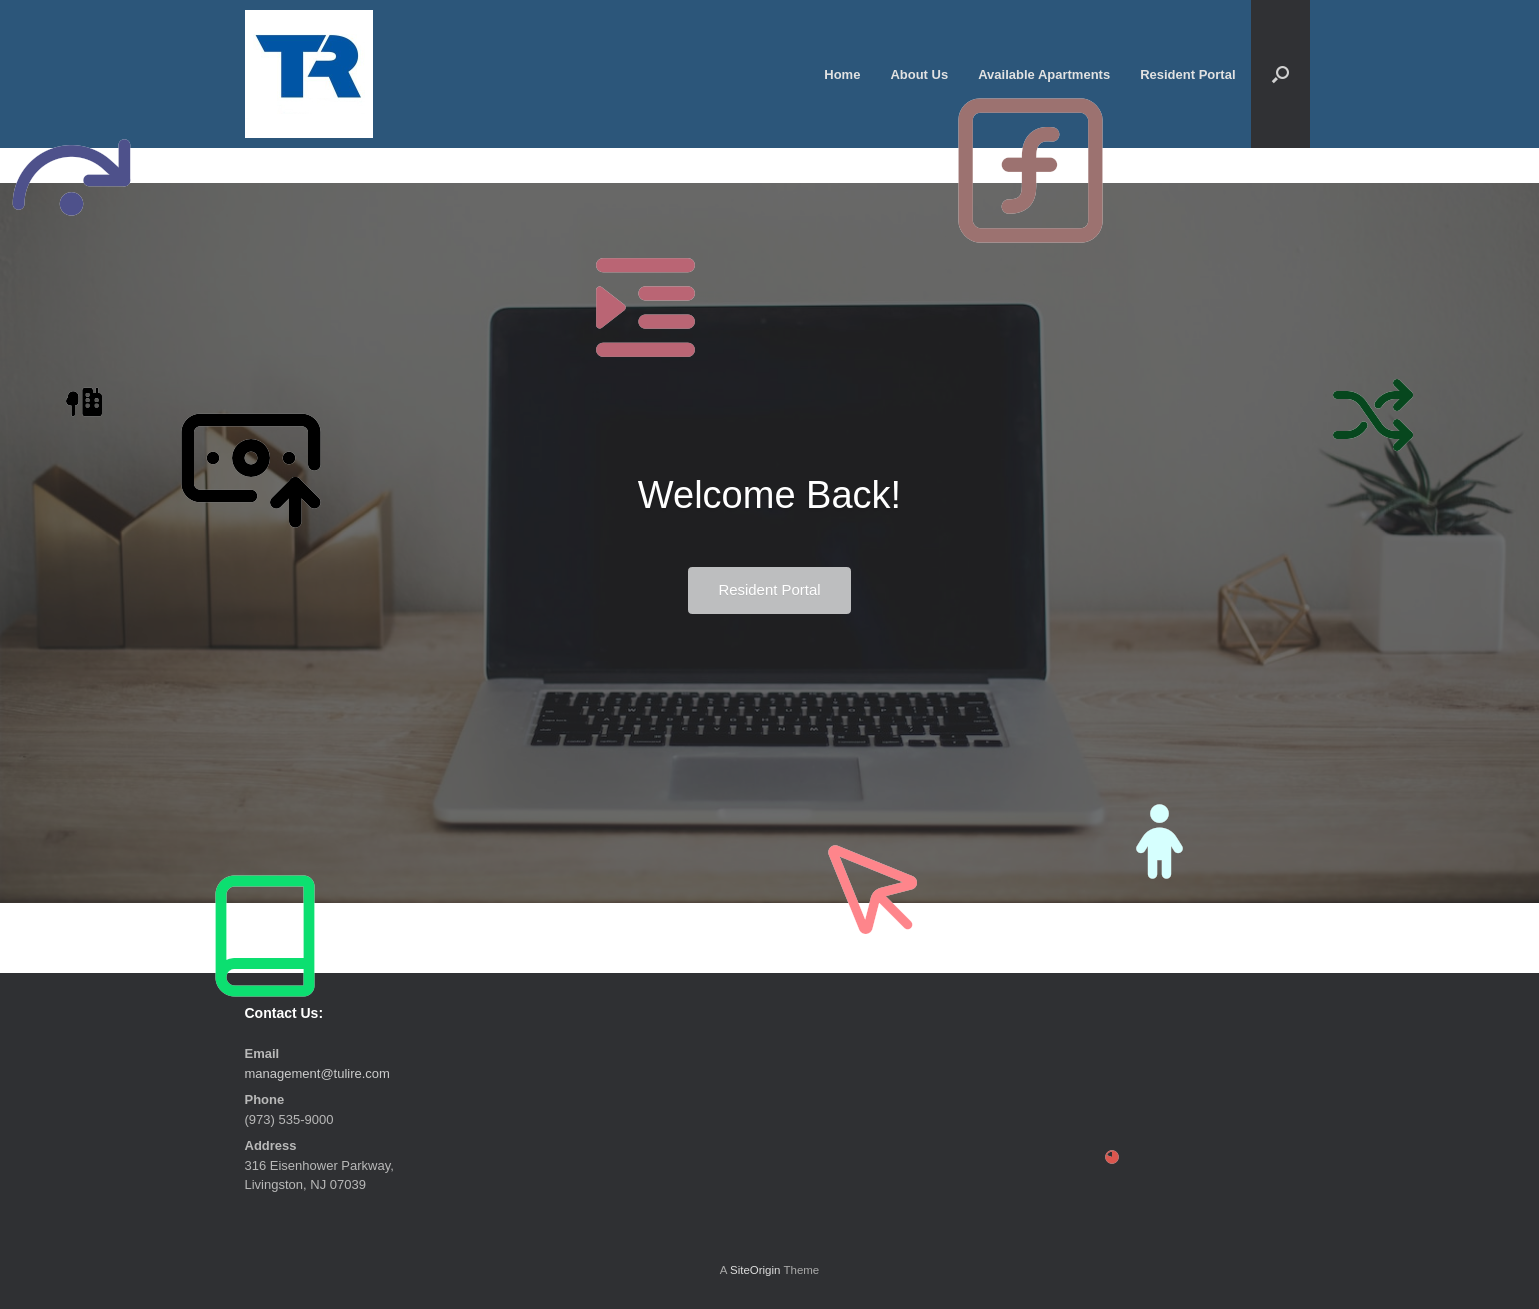 This screenshot has height=1309, width=1539. What do you see at coordinates (71, 174) in the screenshot?
I see `redo action with active state indicator` at bounding box center [71, 174].